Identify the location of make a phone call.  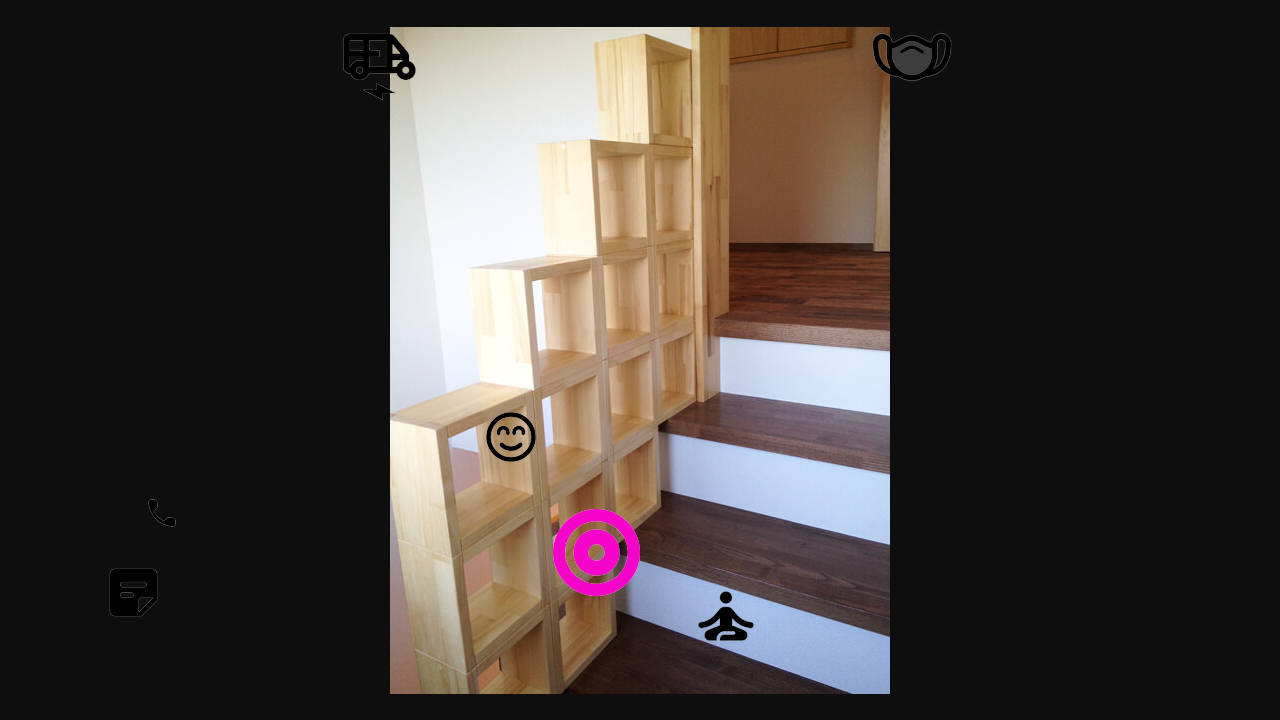
(162, 513).